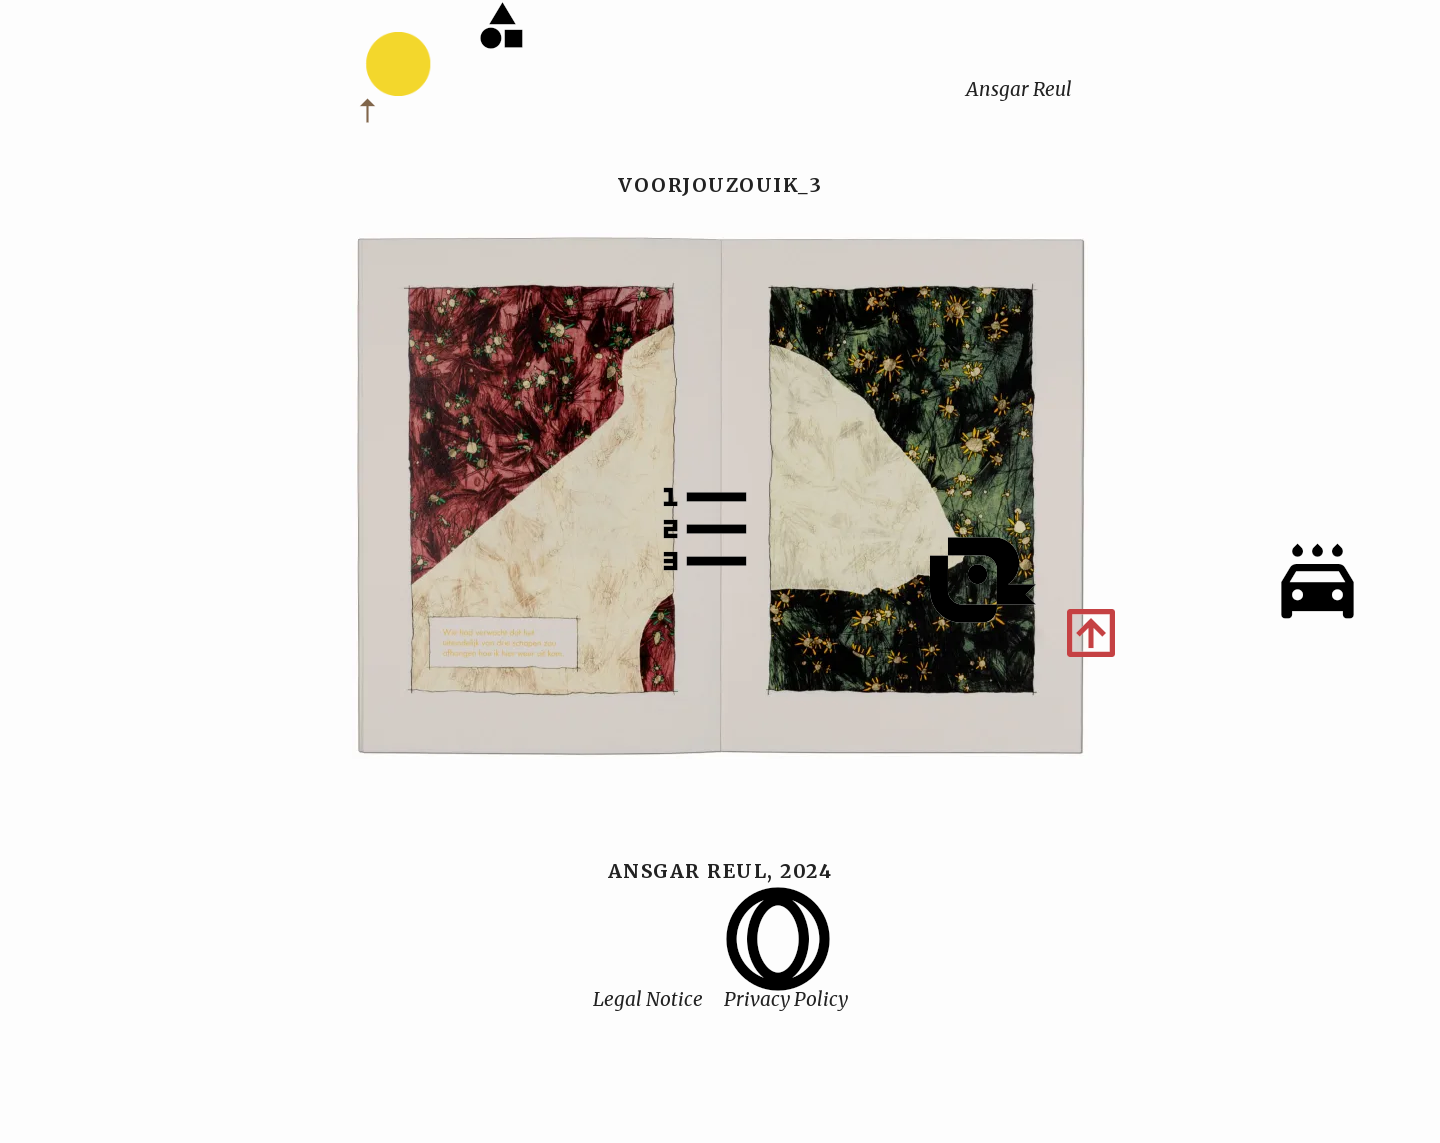 The image size is (1440, 1143). What do you see at coordinates (1091, 633) in the screenshot?
I see `upload a file or content` at bounding box center [1091, 633].